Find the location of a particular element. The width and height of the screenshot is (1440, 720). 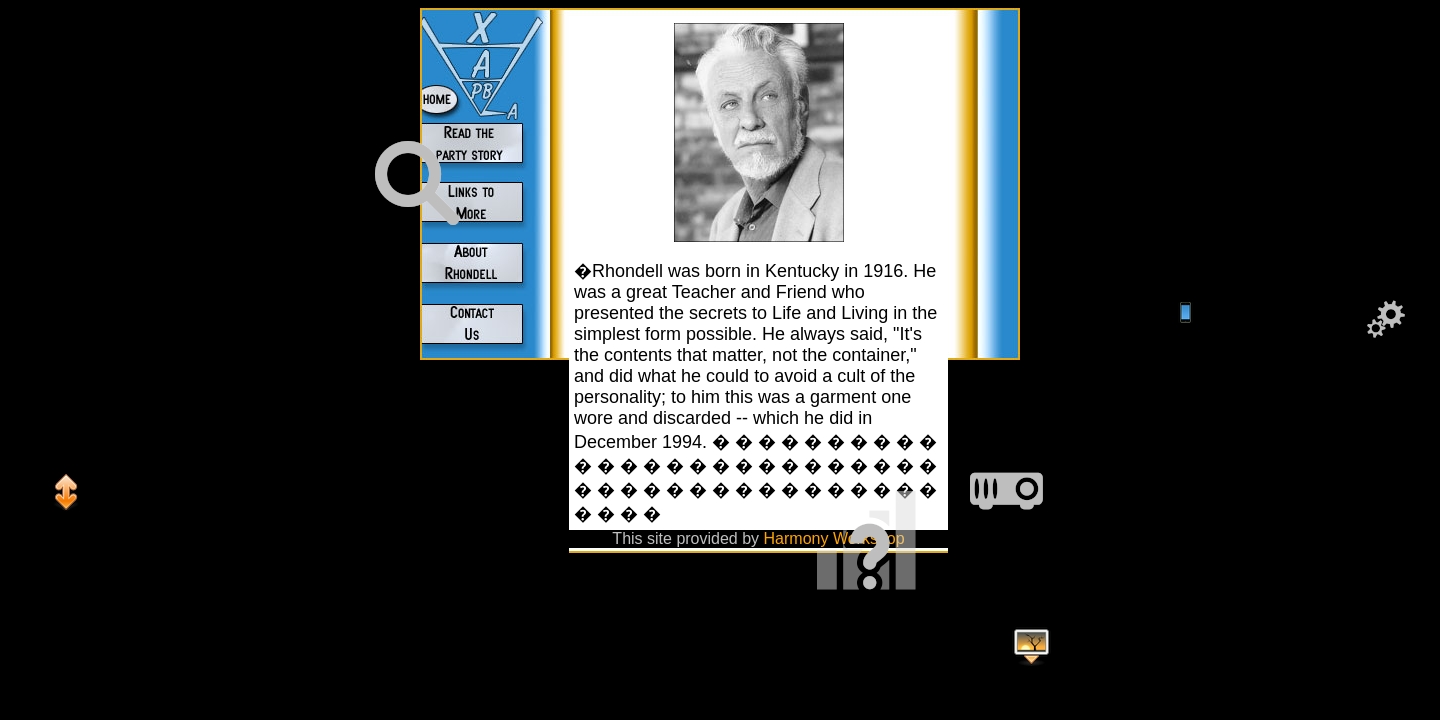

access system settings or preferences is located at coordinates (1385, 320).